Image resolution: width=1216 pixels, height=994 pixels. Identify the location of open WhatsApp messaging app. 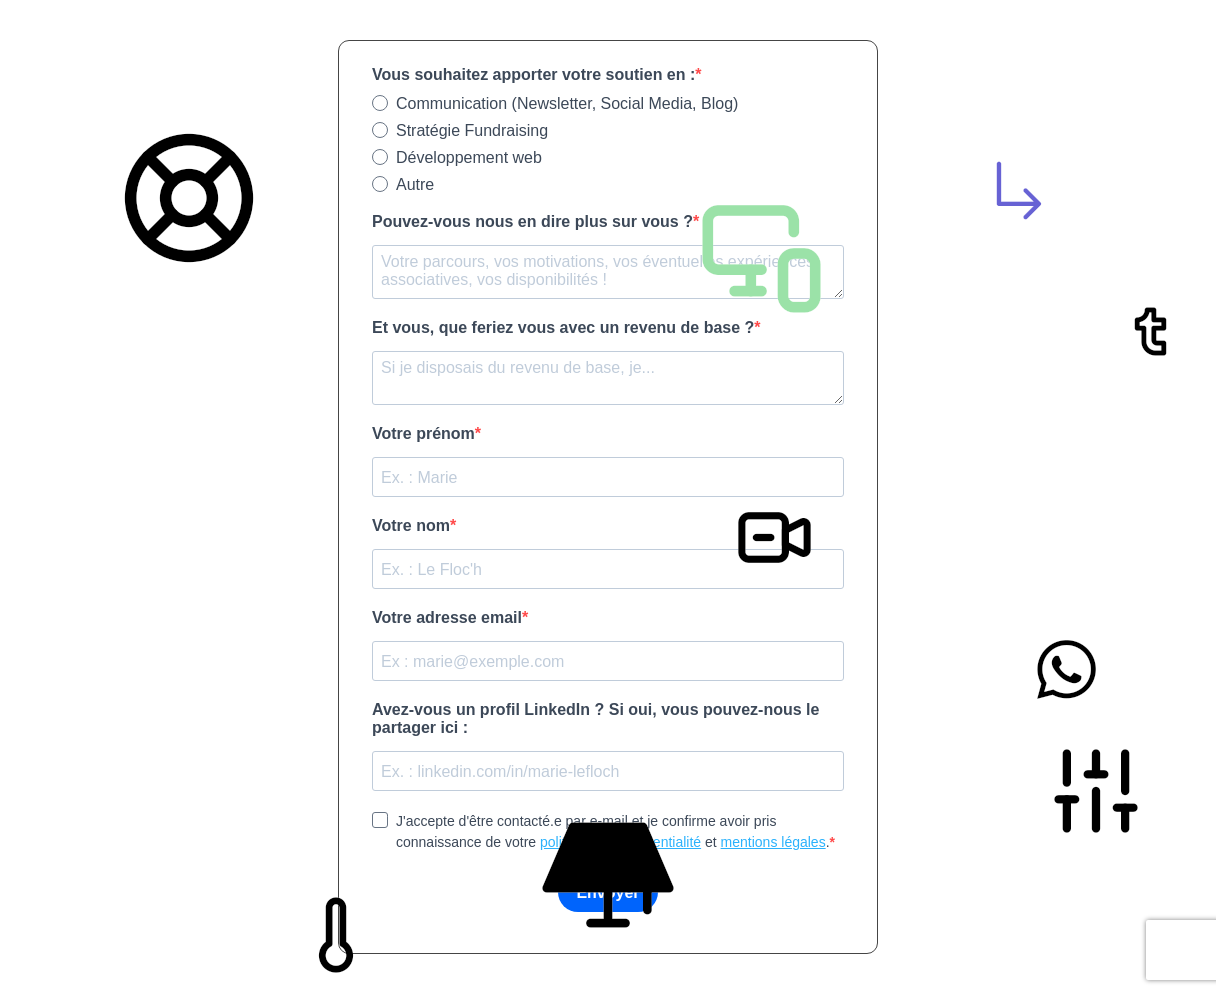
(1066, 669).